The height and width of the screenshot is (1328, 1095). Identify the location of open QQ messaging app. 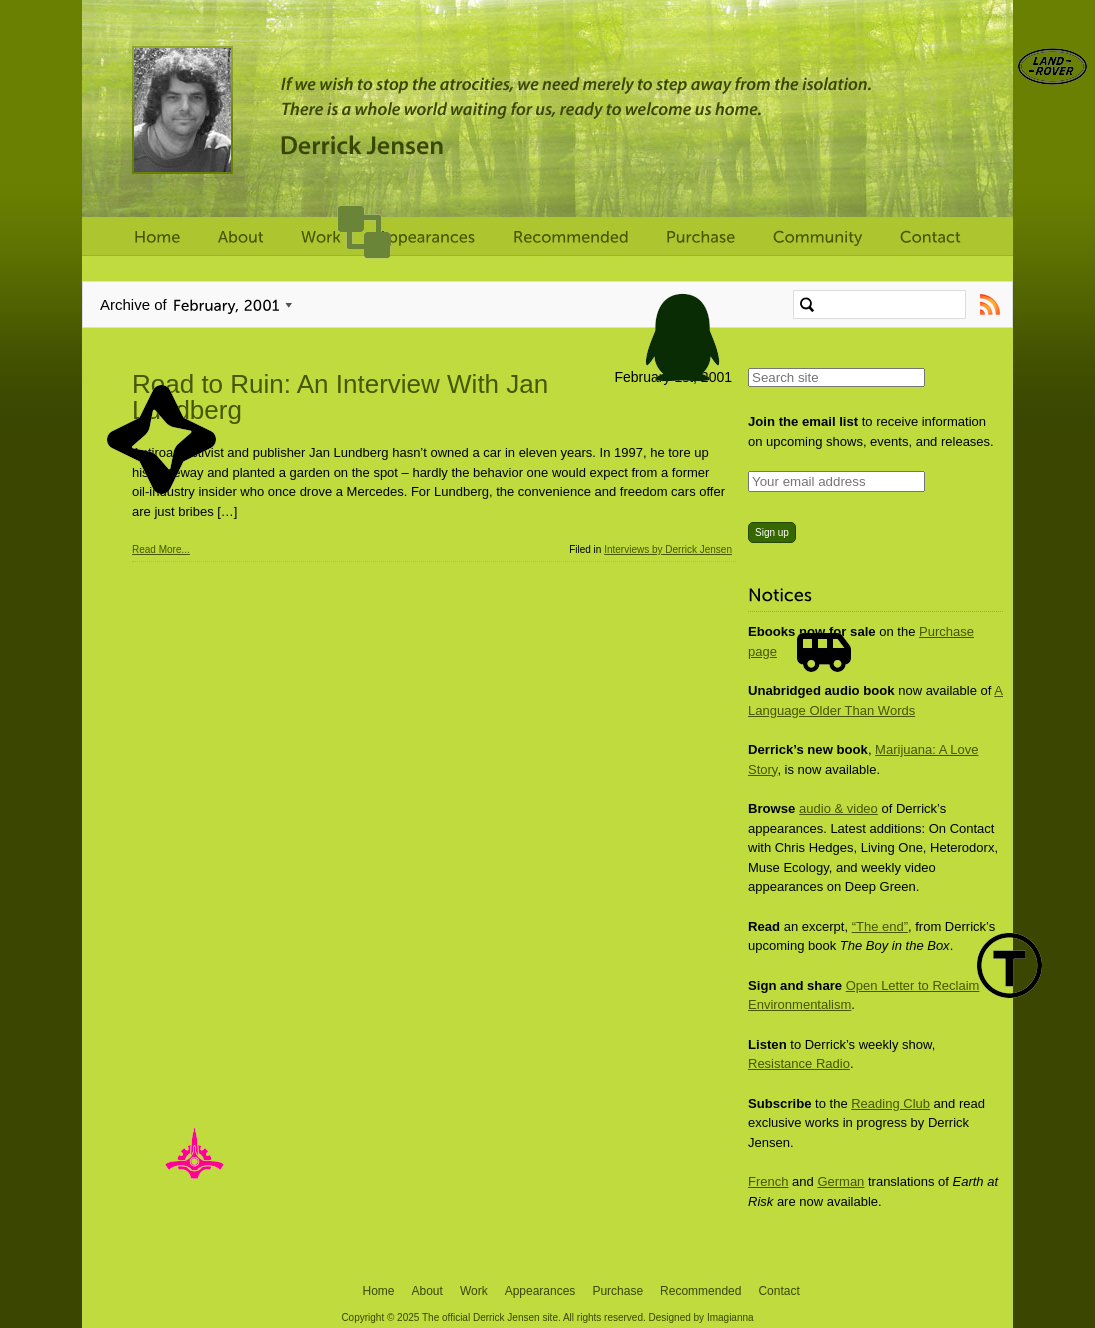
(682, 337).